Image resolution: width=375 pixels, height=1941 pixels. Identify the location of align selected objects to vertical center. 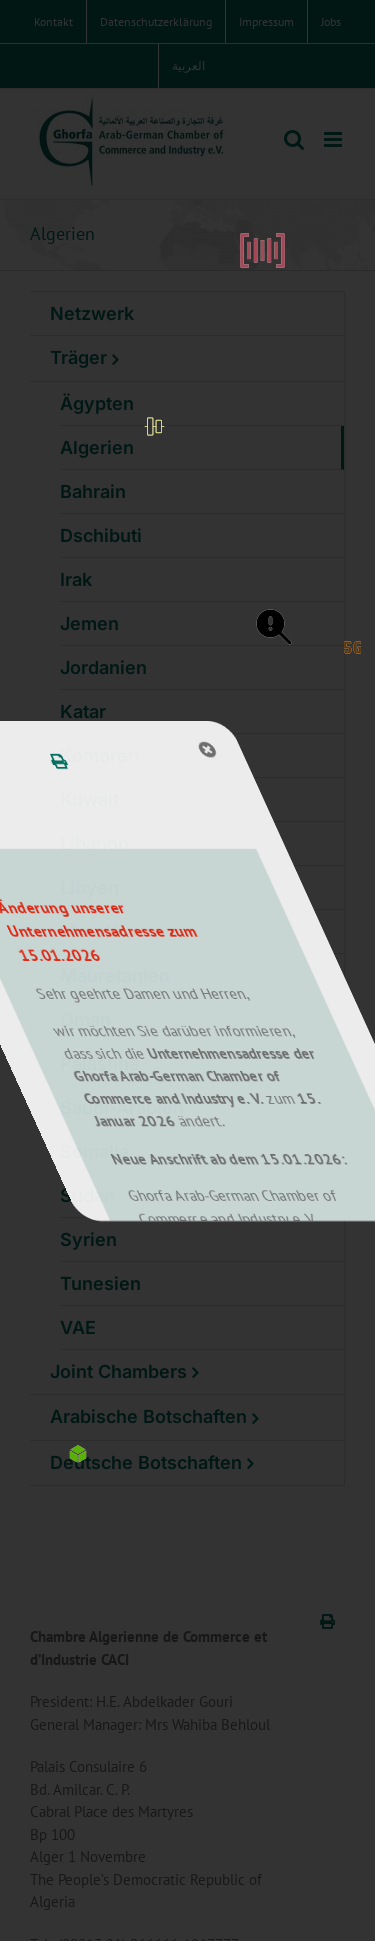
(154, 426).